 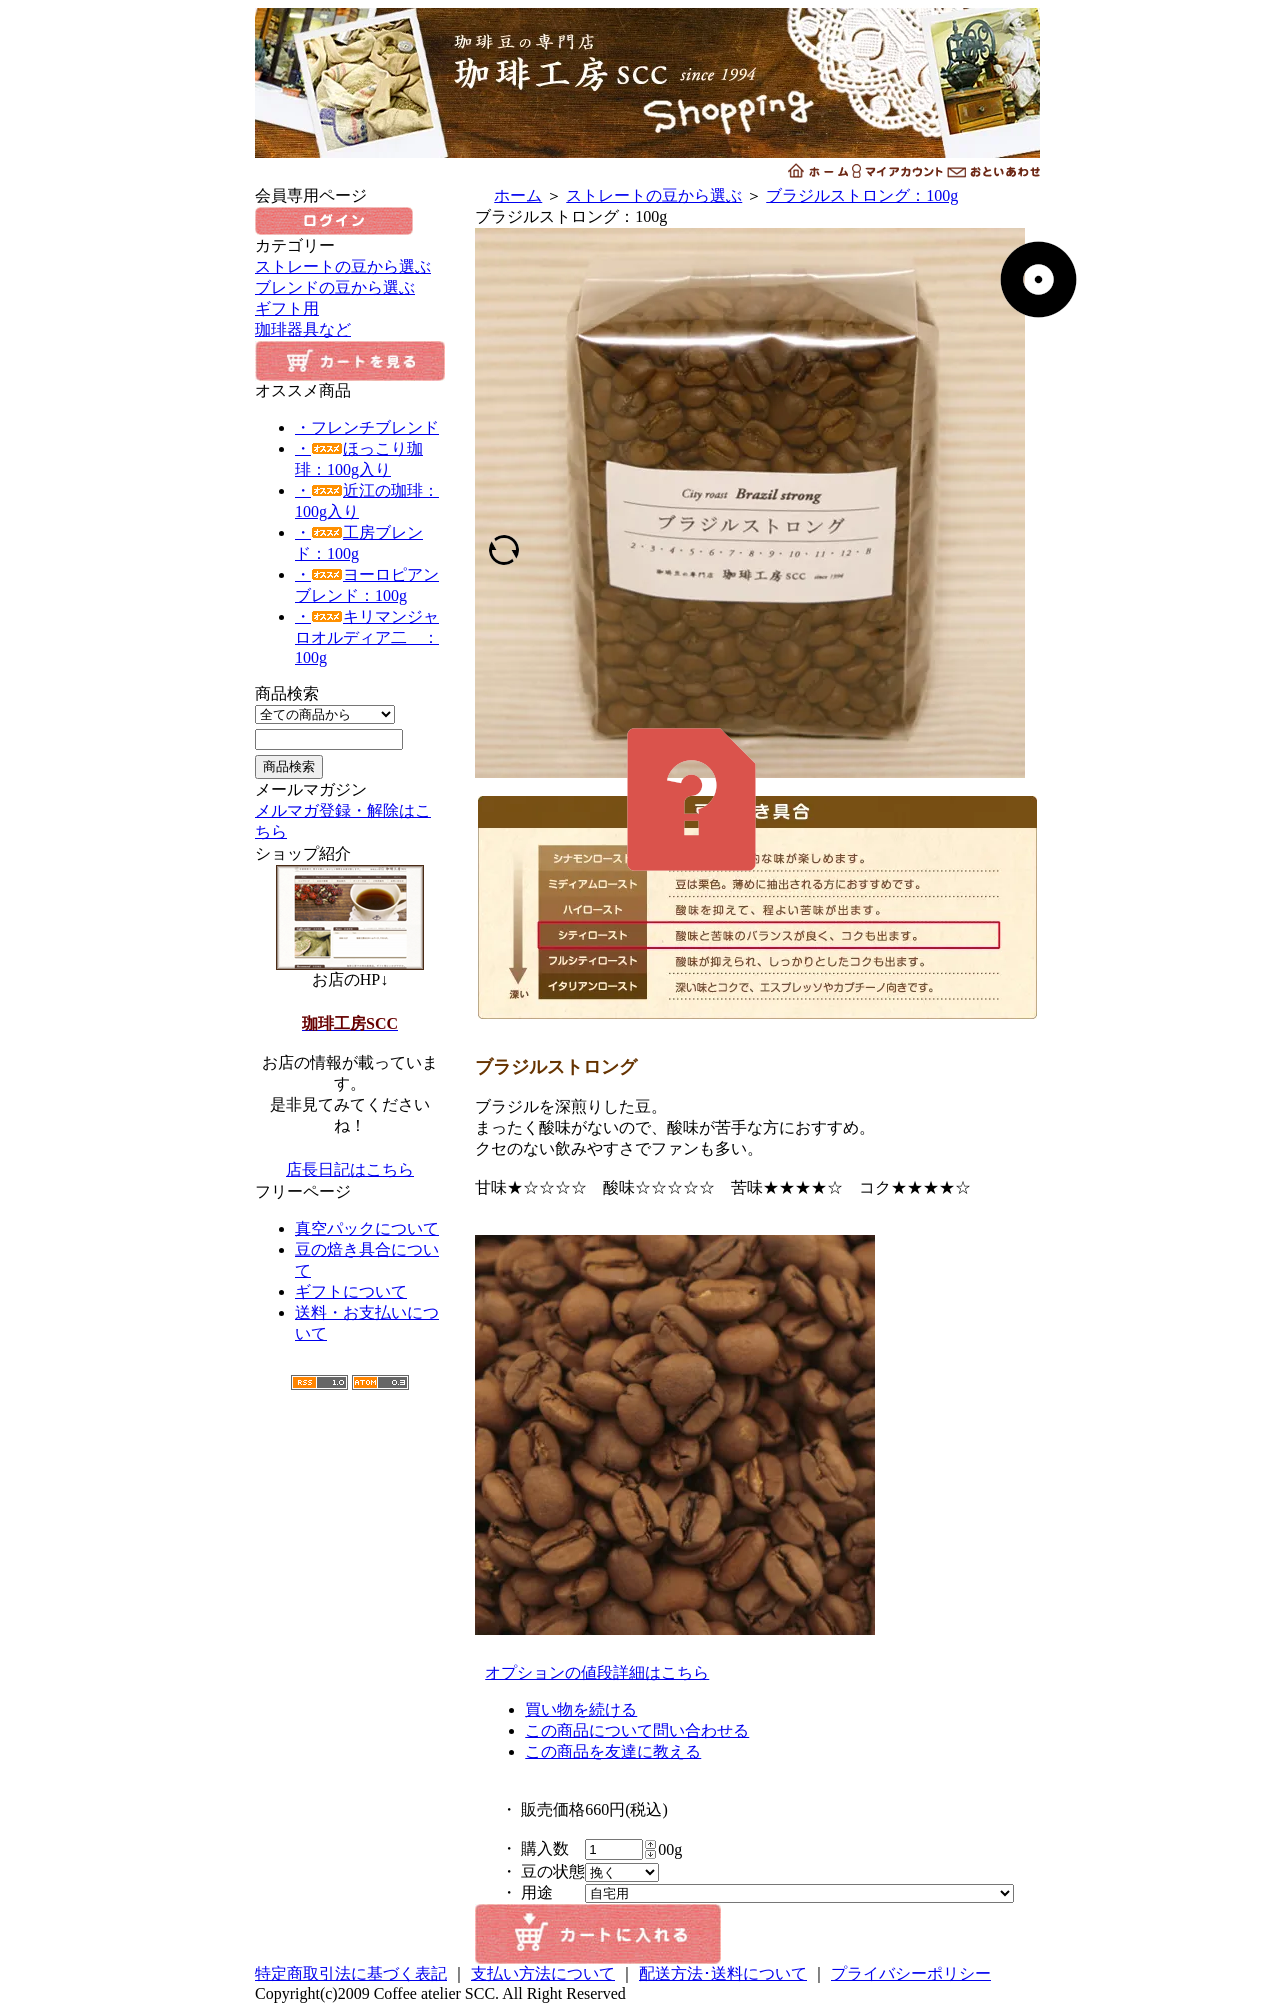 I want to click on unknown or unrecognized file type, so click(x=691, y=799).